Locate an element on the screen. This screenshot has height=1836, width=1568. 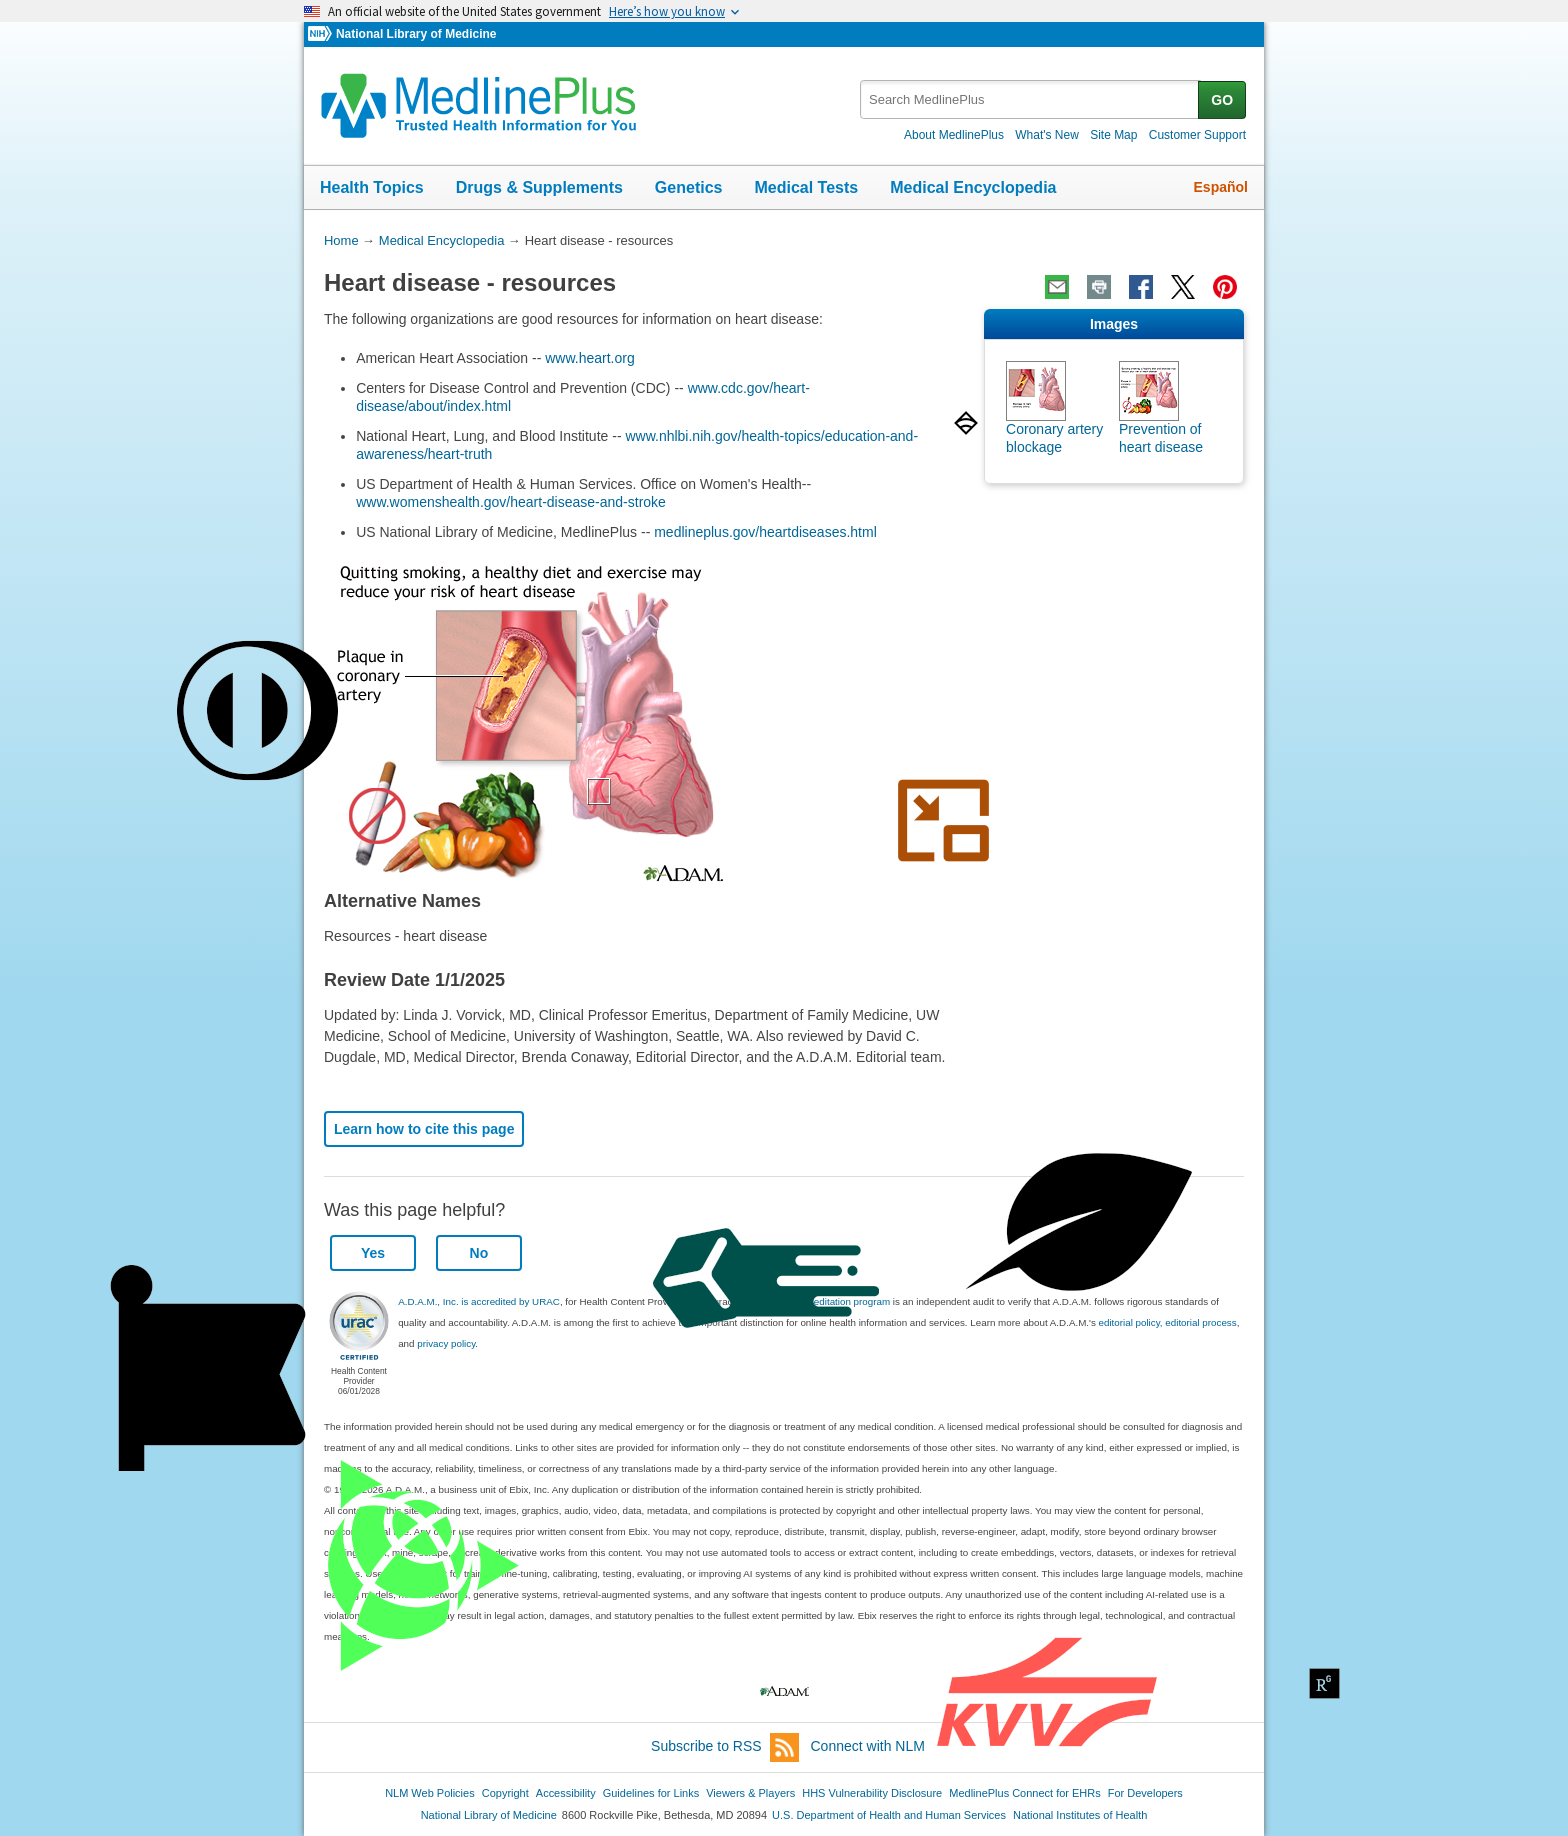
chia network logo is located at coordinates (1079, 1222).